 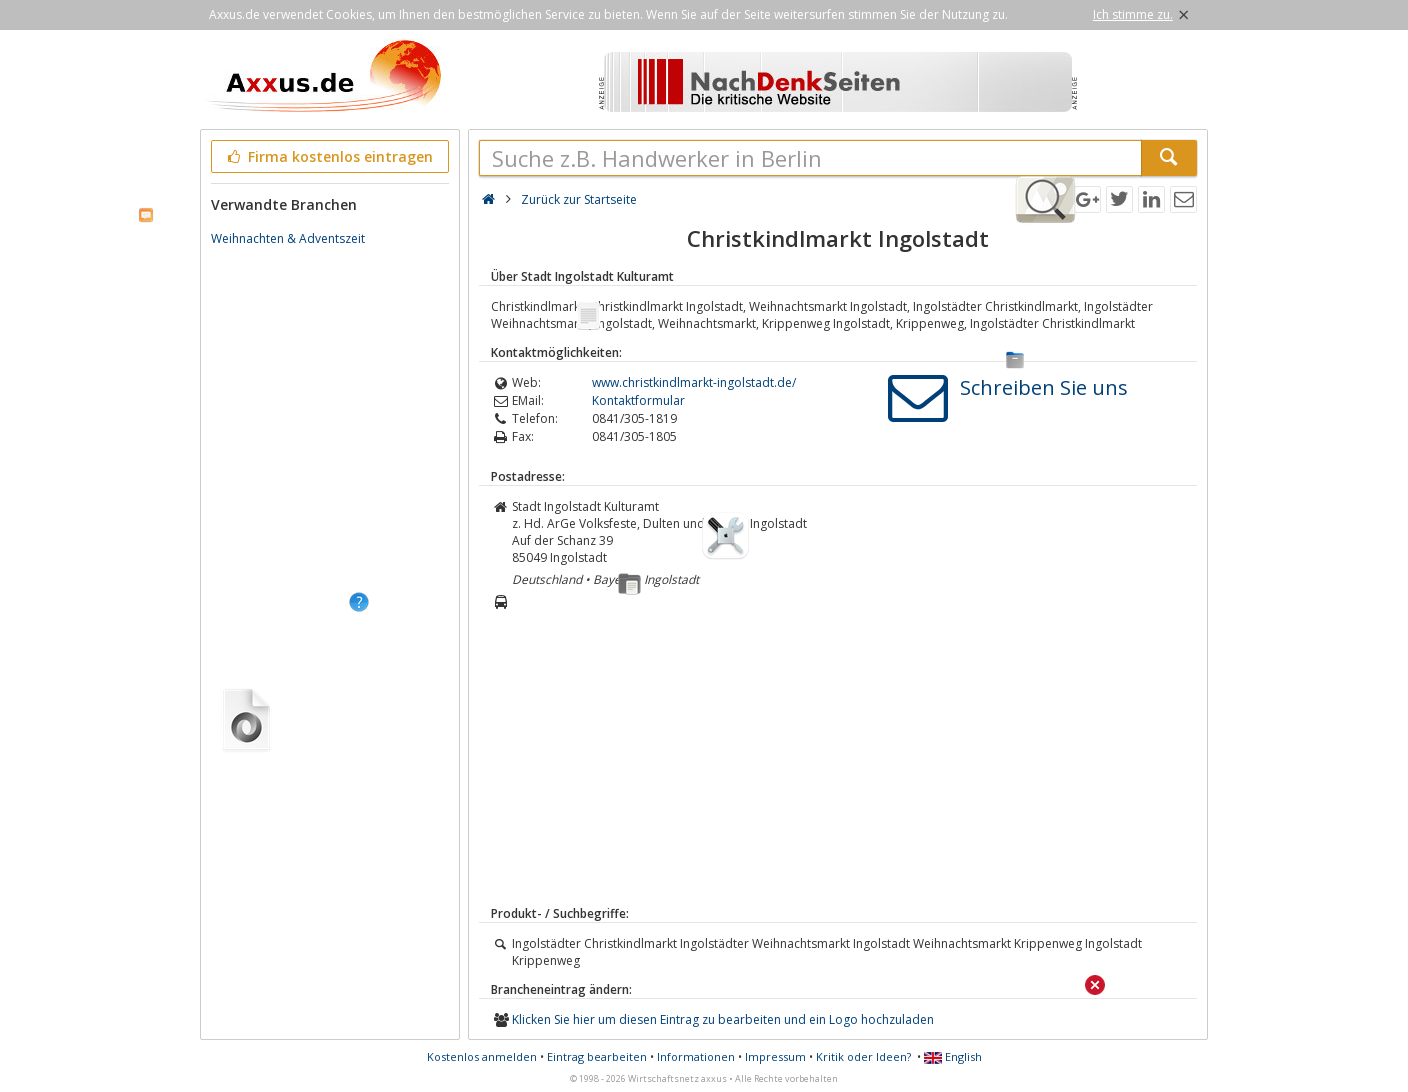 What do you see at coordinates (146, 215) in the screenshot?
I see `open internet chat application` at bounding box center [146, 215].